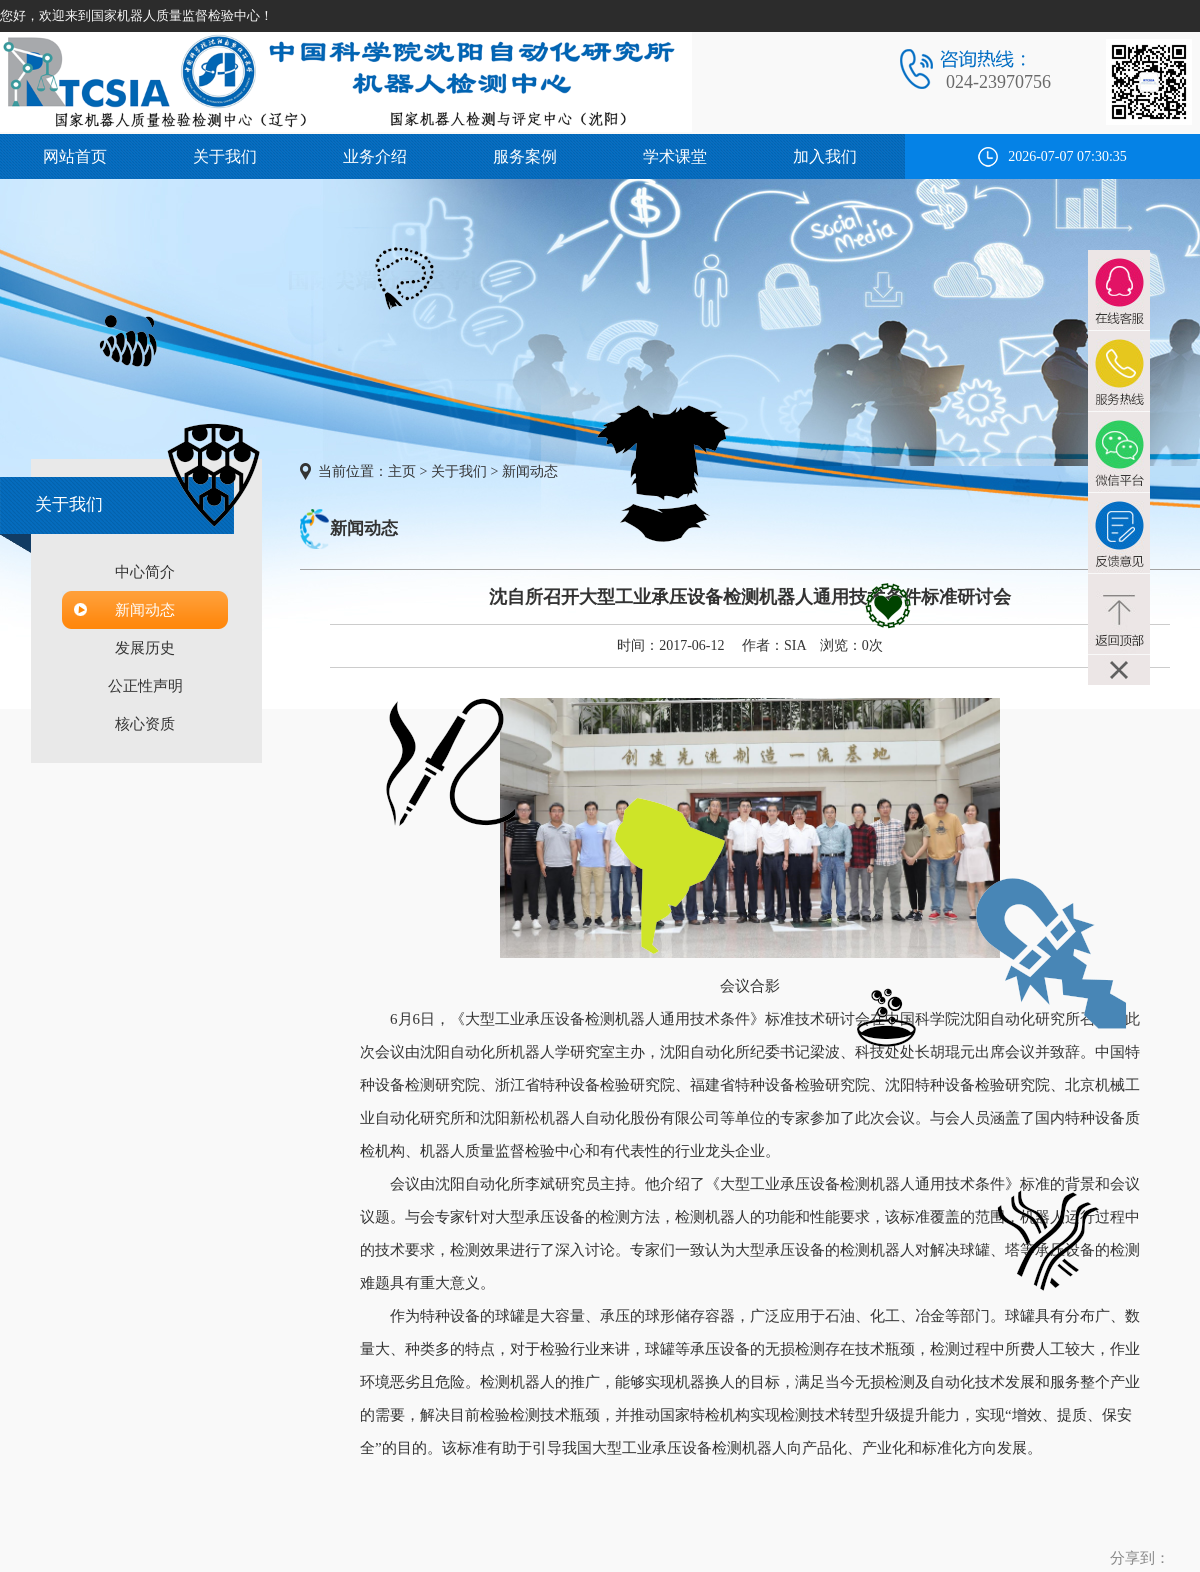 The width and height of the screenshot is (1200, 1572). Describe the element at coordinates (1051, 953) in the screenshot. I see `activate magnetic pulse ability` at that location.